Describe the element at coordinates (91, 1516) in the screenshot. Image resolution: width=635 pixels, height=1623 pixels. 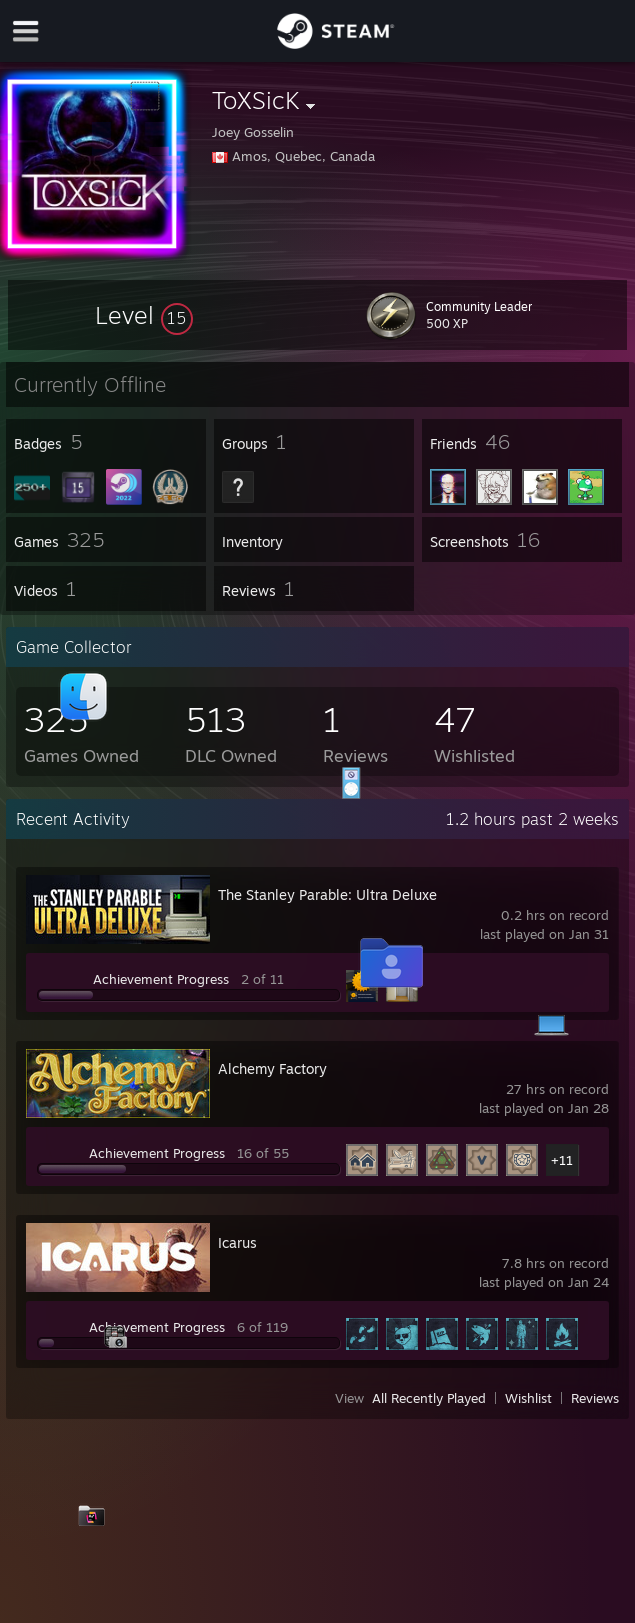
I see `folder containing ReSharper C++ project files` at that location.